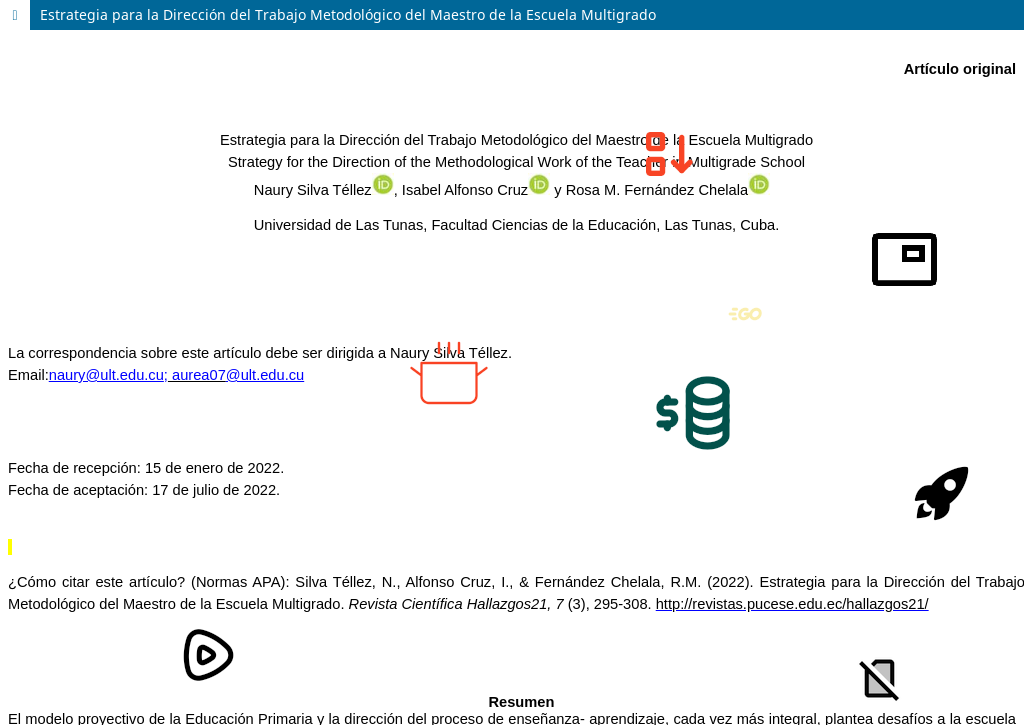 The image size is (1024, 725). Describe the element at coordinates (207, 655) in the screenshot. I see `open the Rumble video platform` at that location.